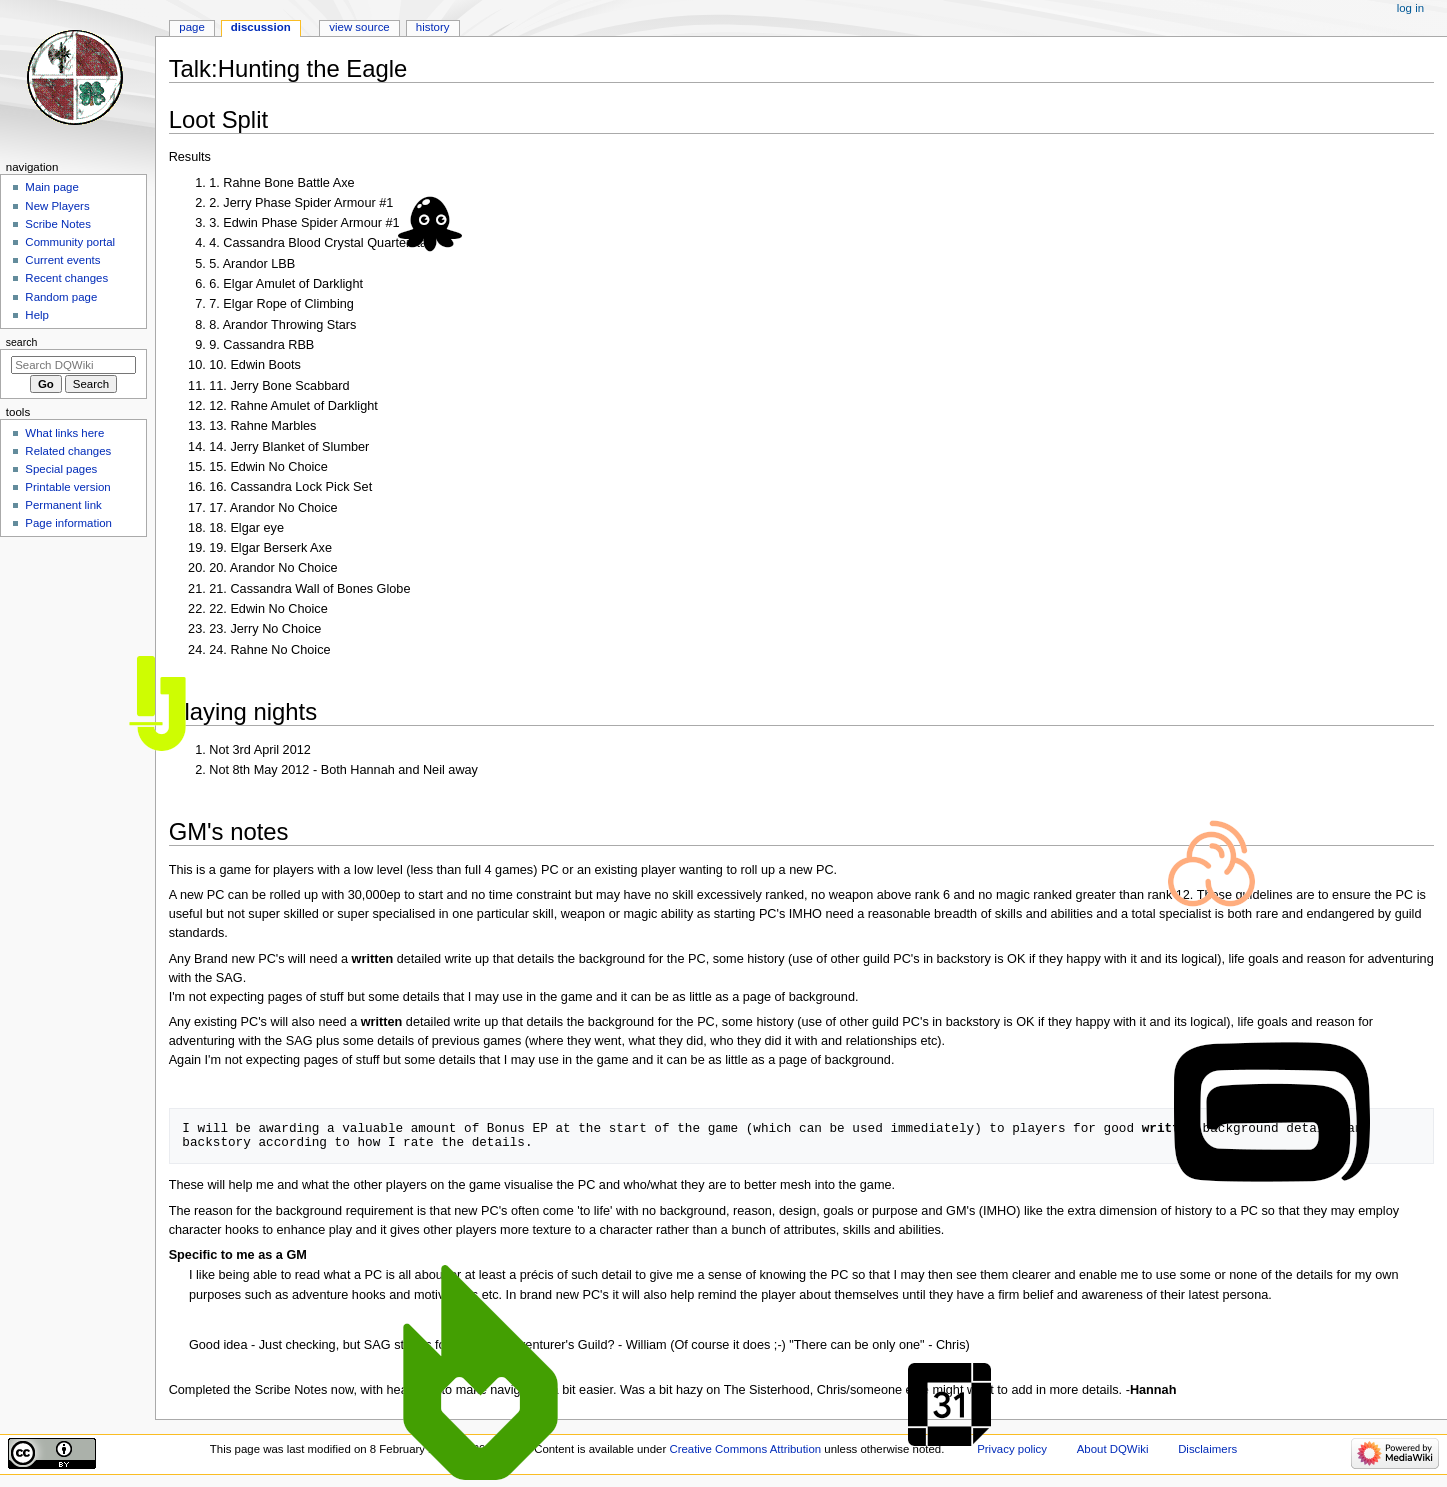 This screenshot has height=1487, width=1447. I want to click on open google calendar, so click(949, 1404).